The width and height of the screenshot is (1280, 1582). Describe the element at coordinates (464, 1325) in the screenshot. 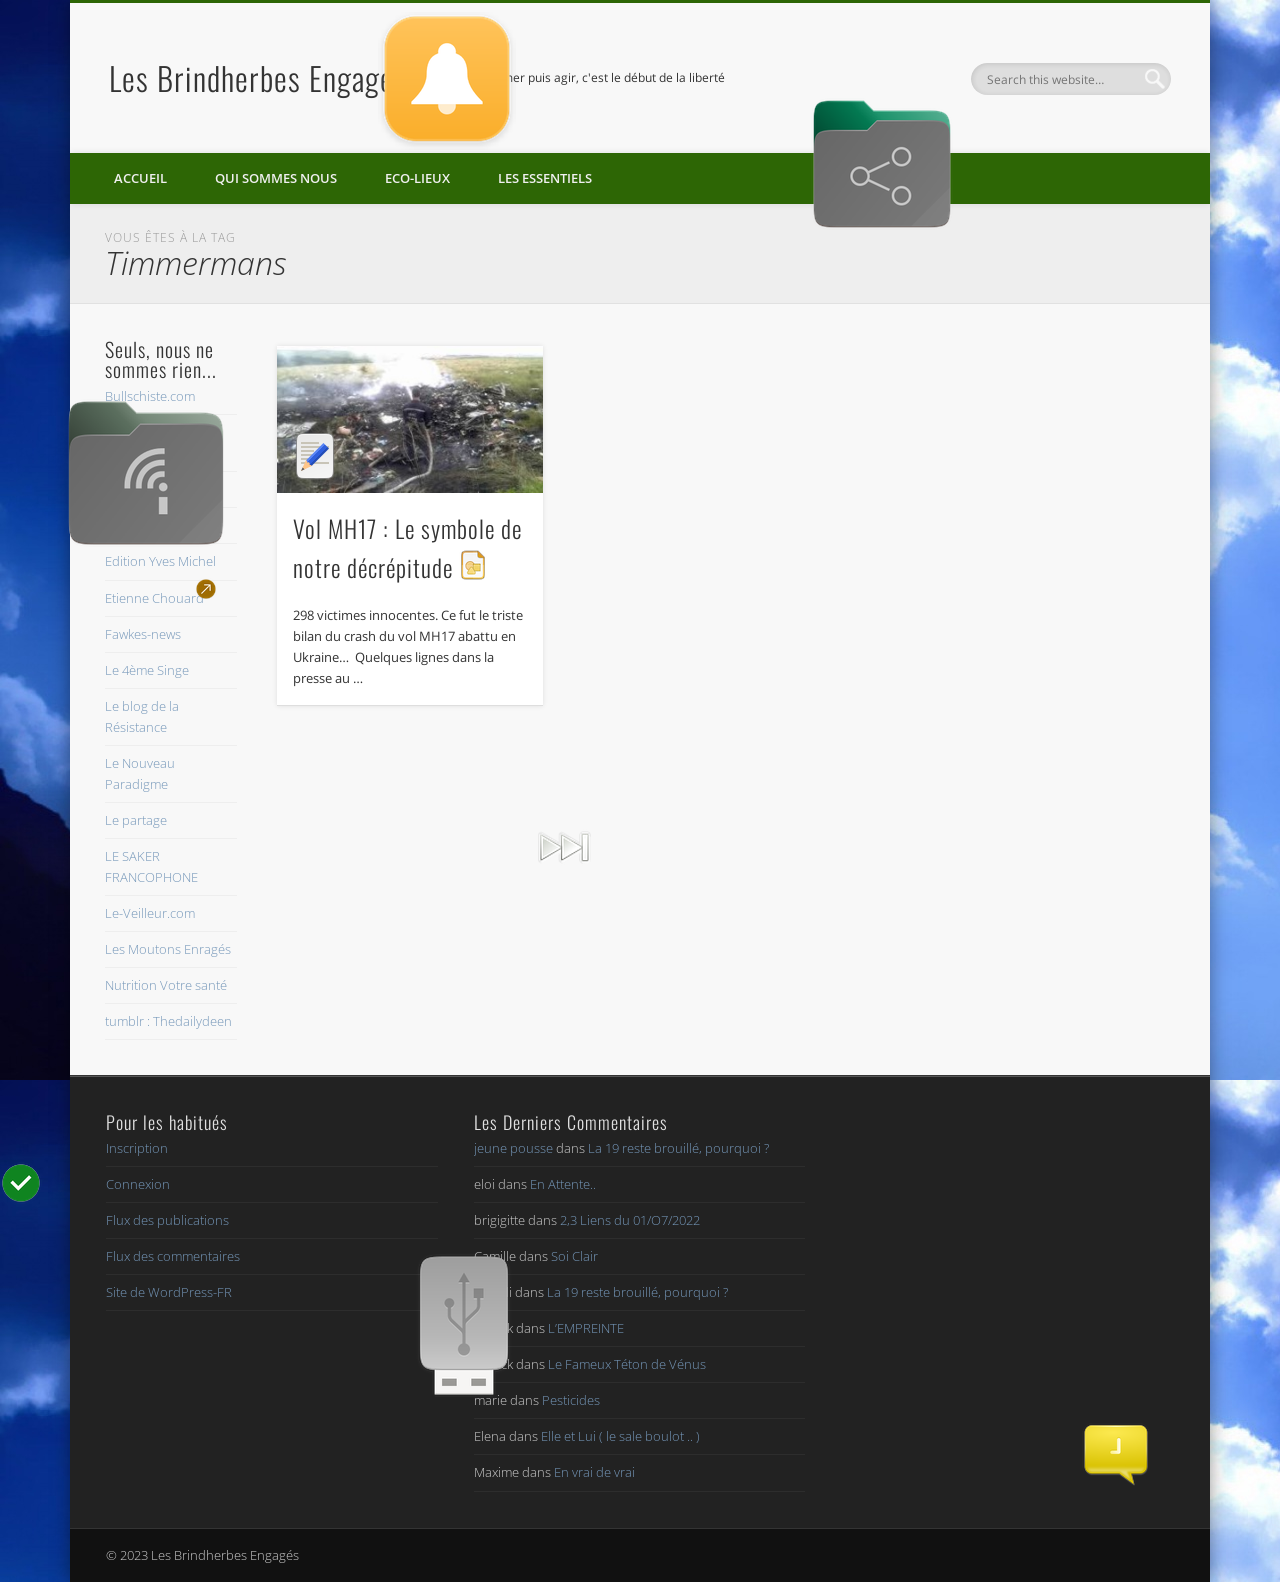

I see `access connected USB storage device` at that location.